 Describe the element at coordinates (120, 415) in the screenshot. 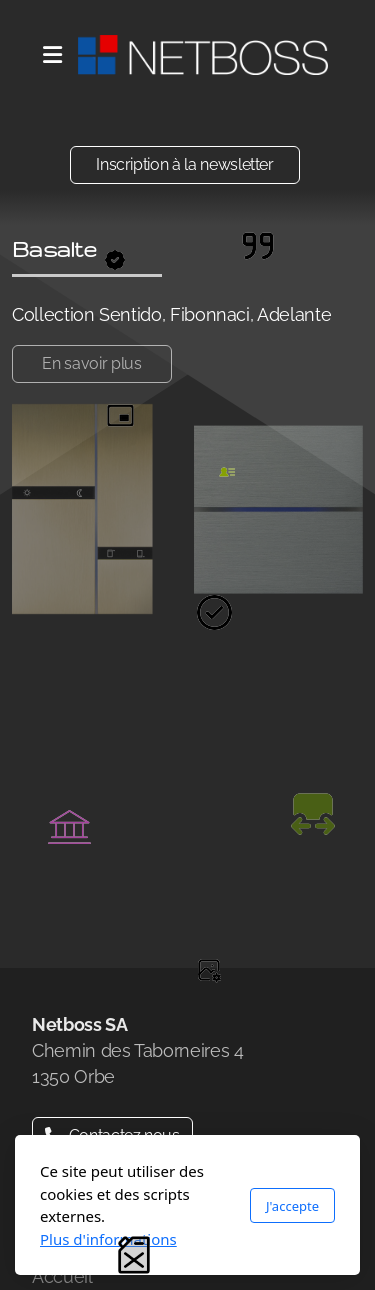

I see `enable picture-in-picture mode` at that location.